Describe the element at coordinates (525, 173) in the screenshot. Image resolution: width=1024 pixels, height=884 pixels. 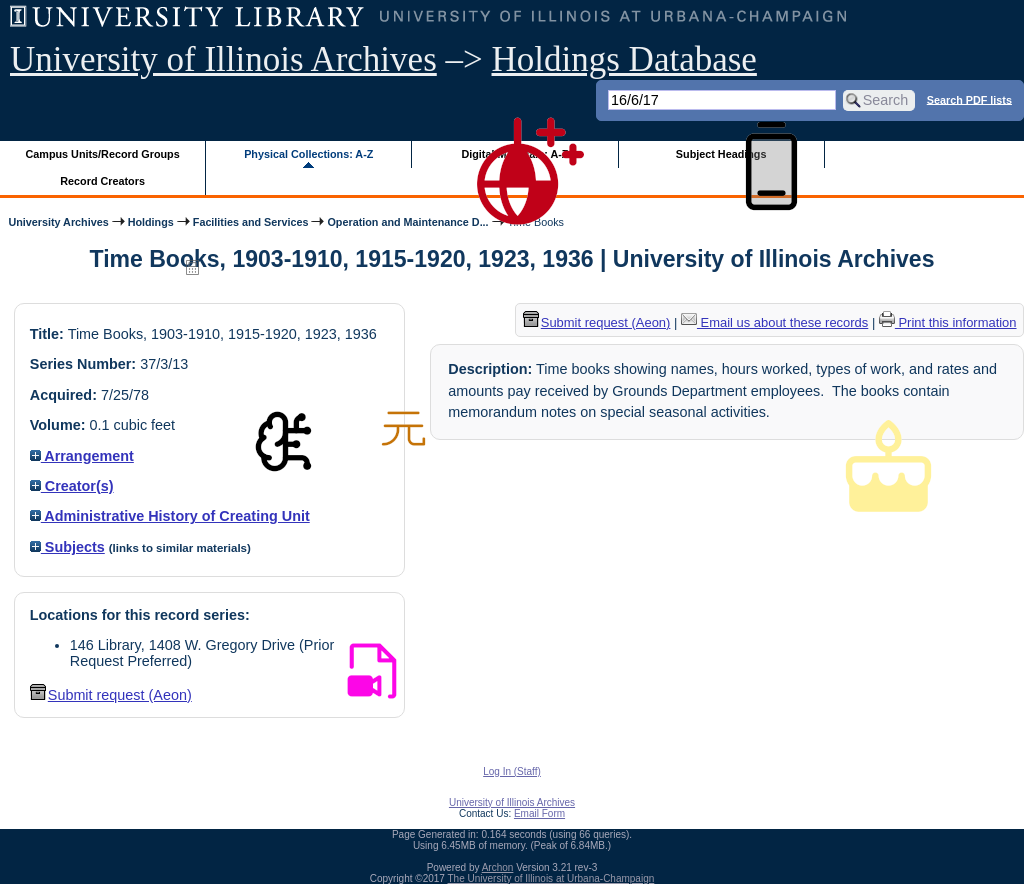
I see `access party or event mode` at that location.